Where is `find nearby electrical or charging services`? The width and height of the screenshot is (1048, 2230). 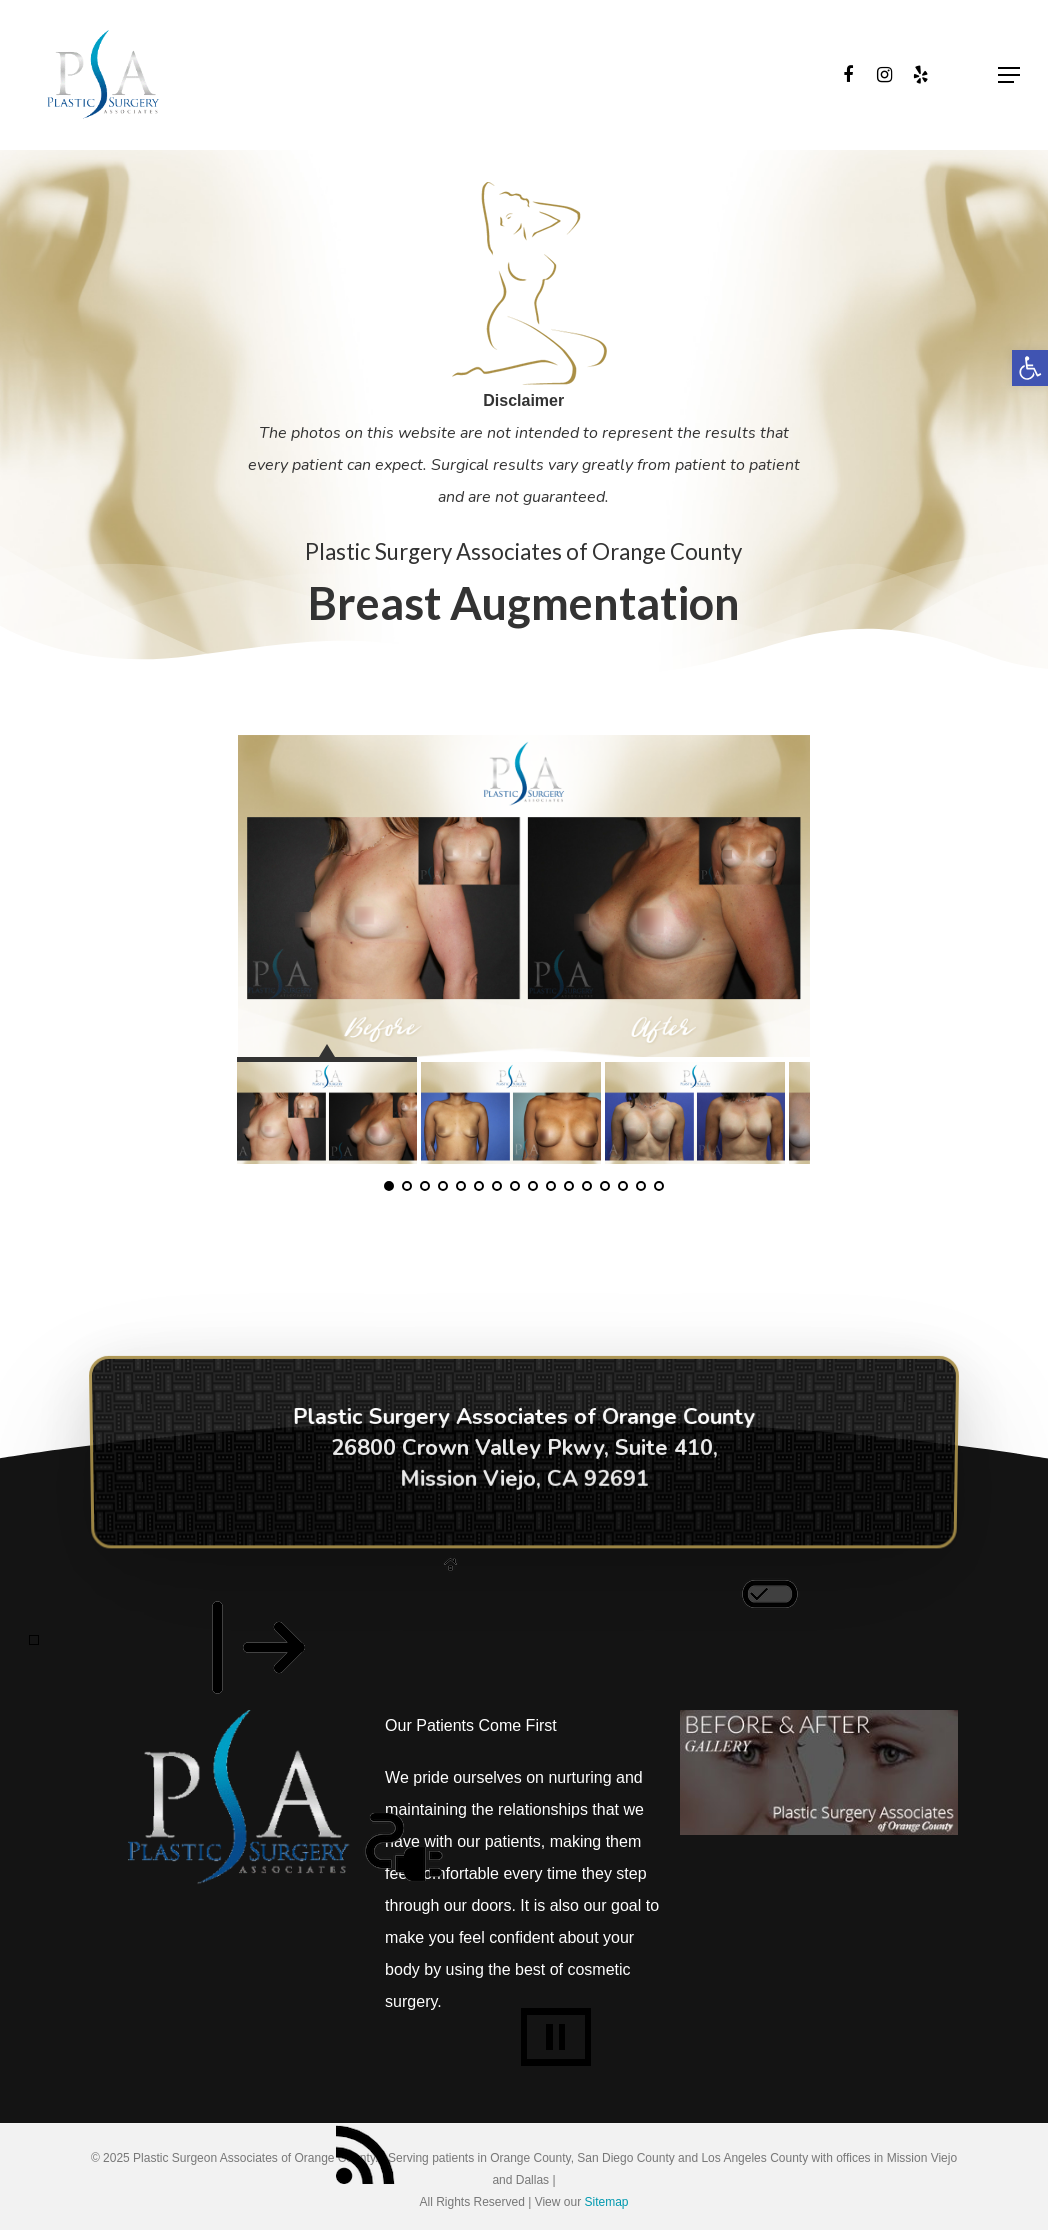 find nearby electrical or charging services is located at coordinates (404, 1847).